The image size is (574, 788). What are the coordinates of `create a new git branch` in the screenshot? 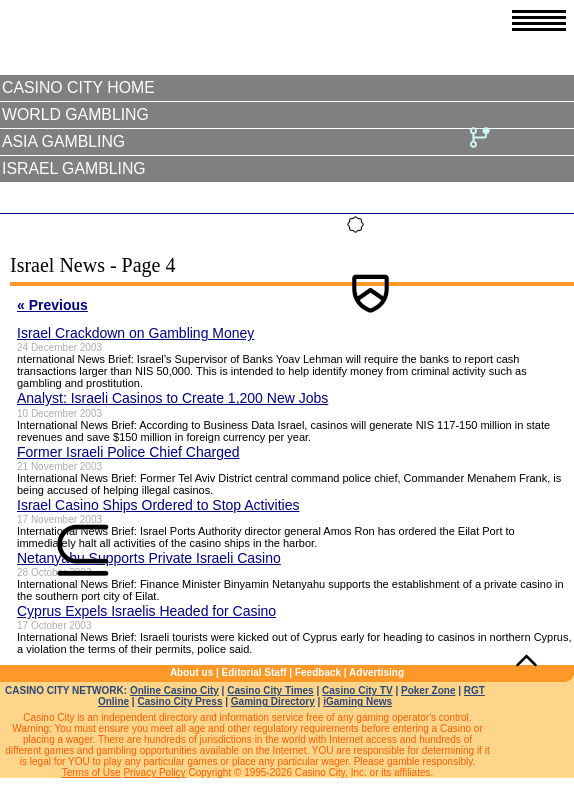 It's located at (478, 137).